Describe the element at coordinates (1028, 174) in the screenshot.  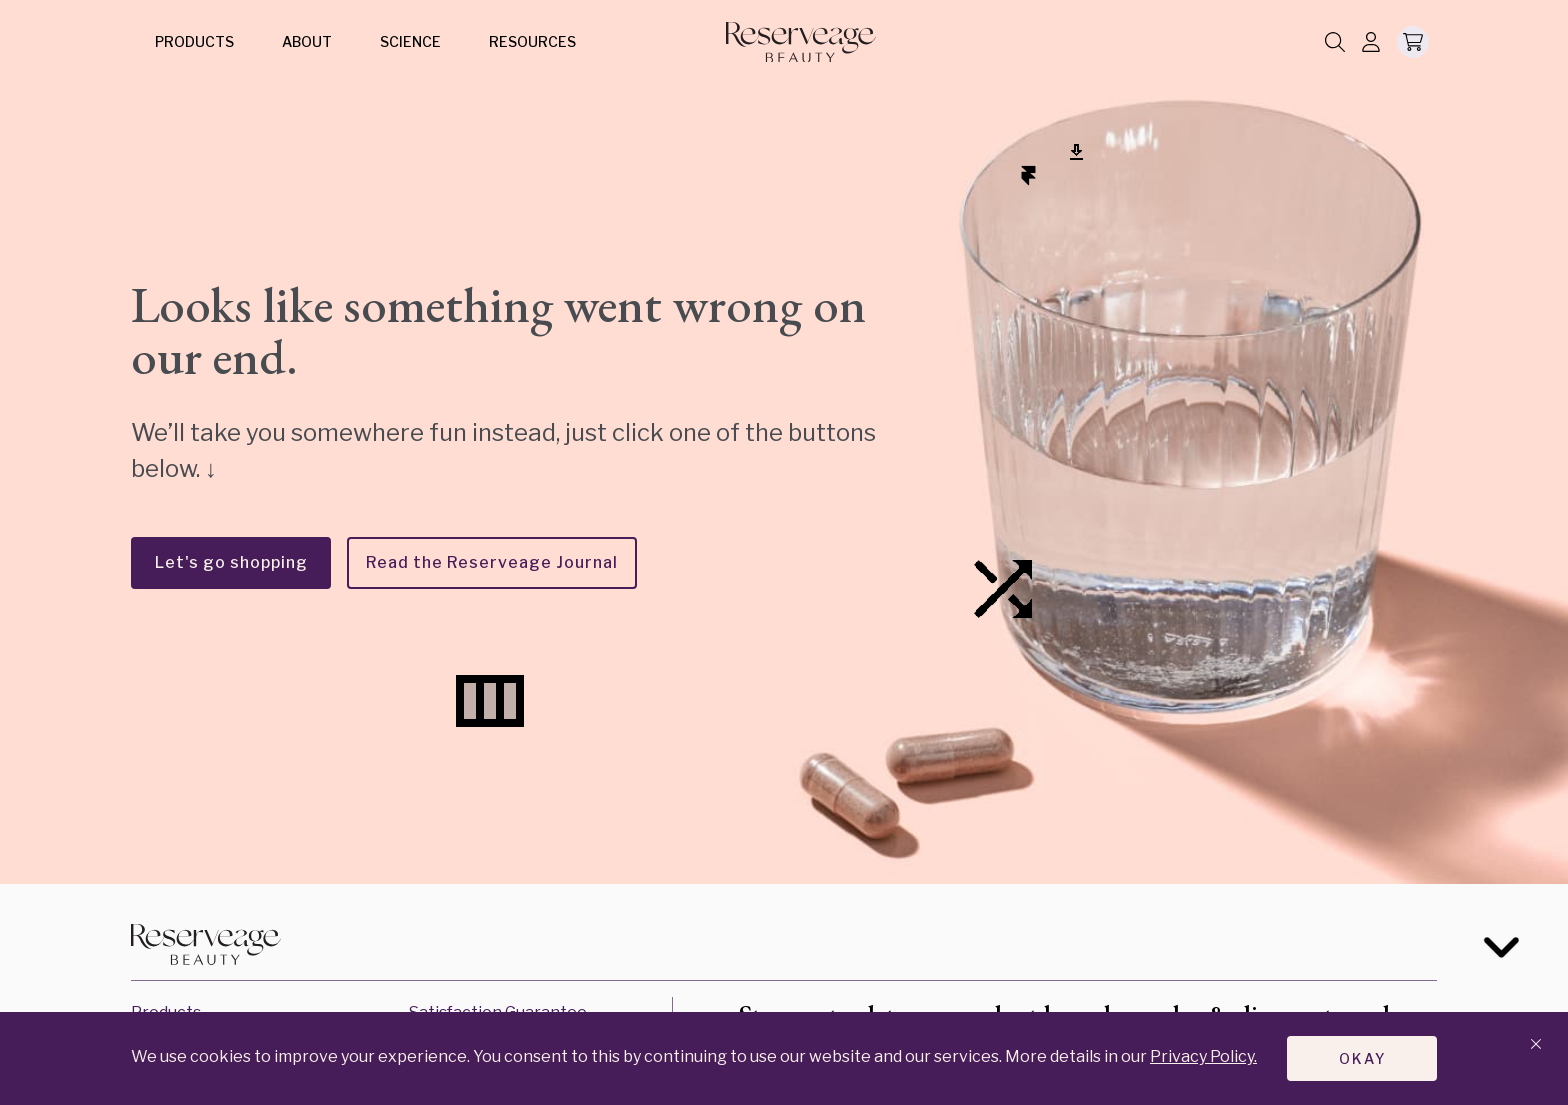
I see `open framer app` at that location.